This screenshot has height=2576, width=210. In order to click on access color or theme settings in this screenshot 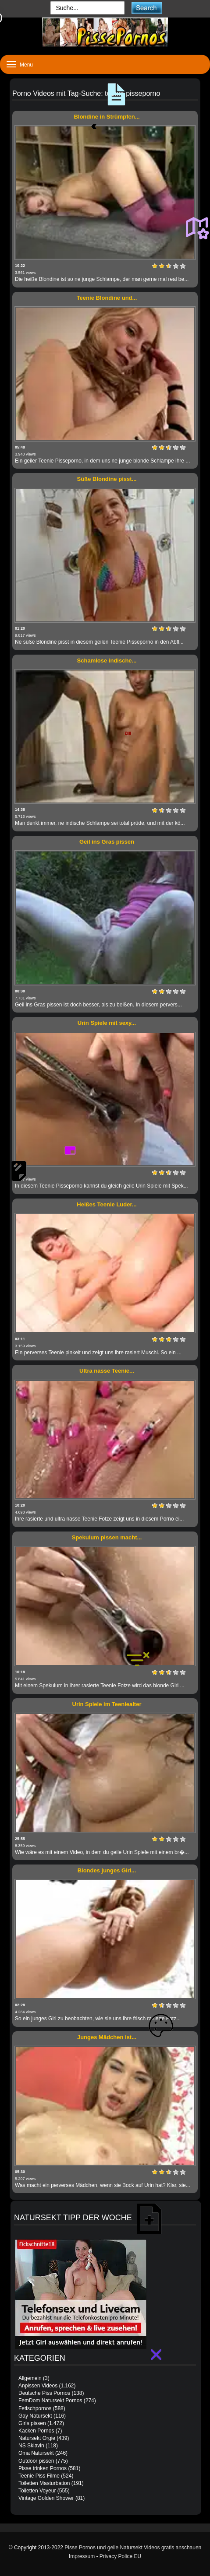, I will do `click(161, 2026)`.